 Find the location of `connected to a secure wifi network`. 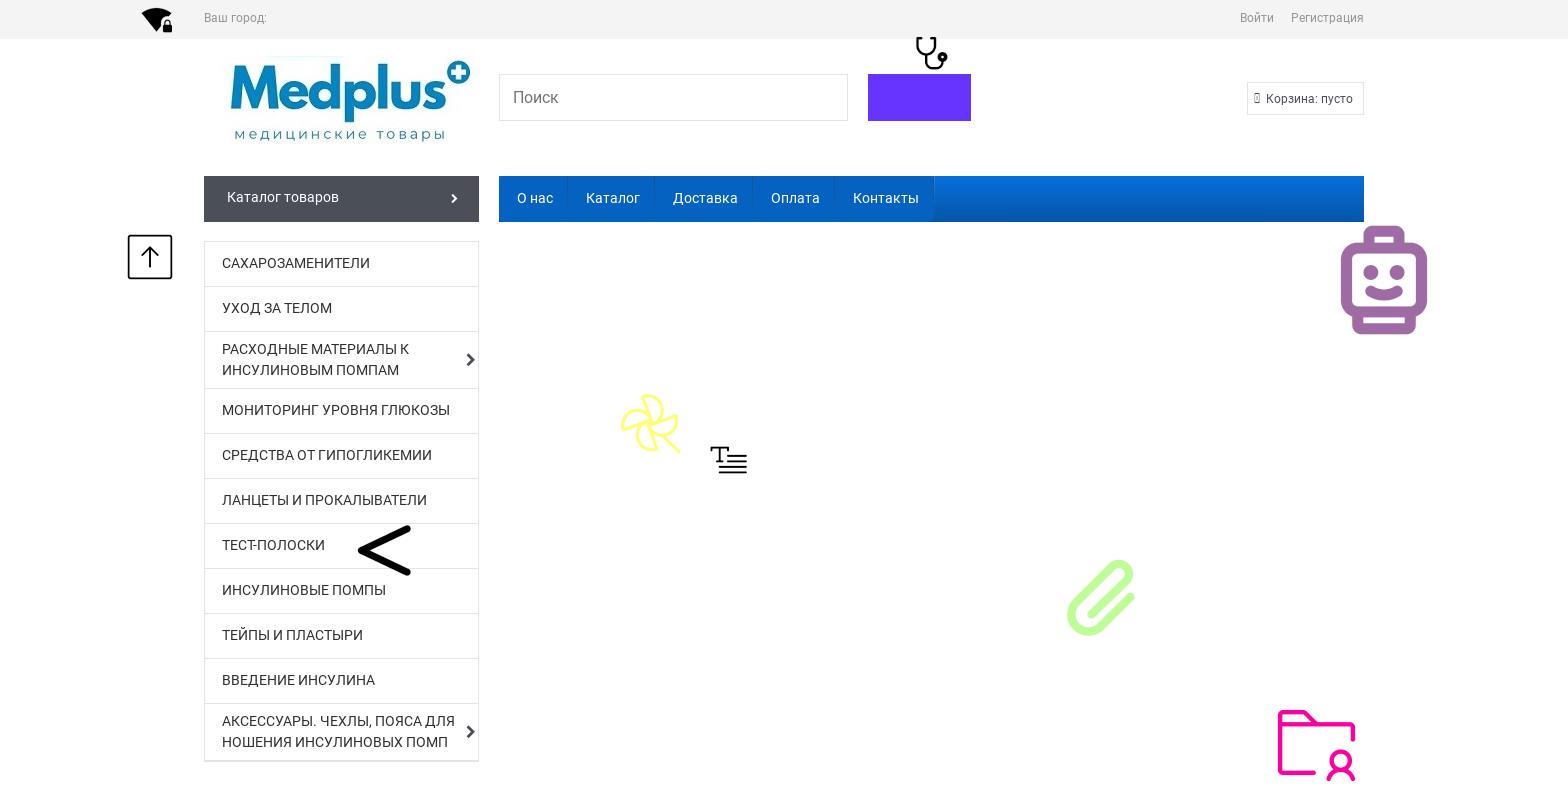

connected to a secure wifi network is located at coordinates (156, 19).